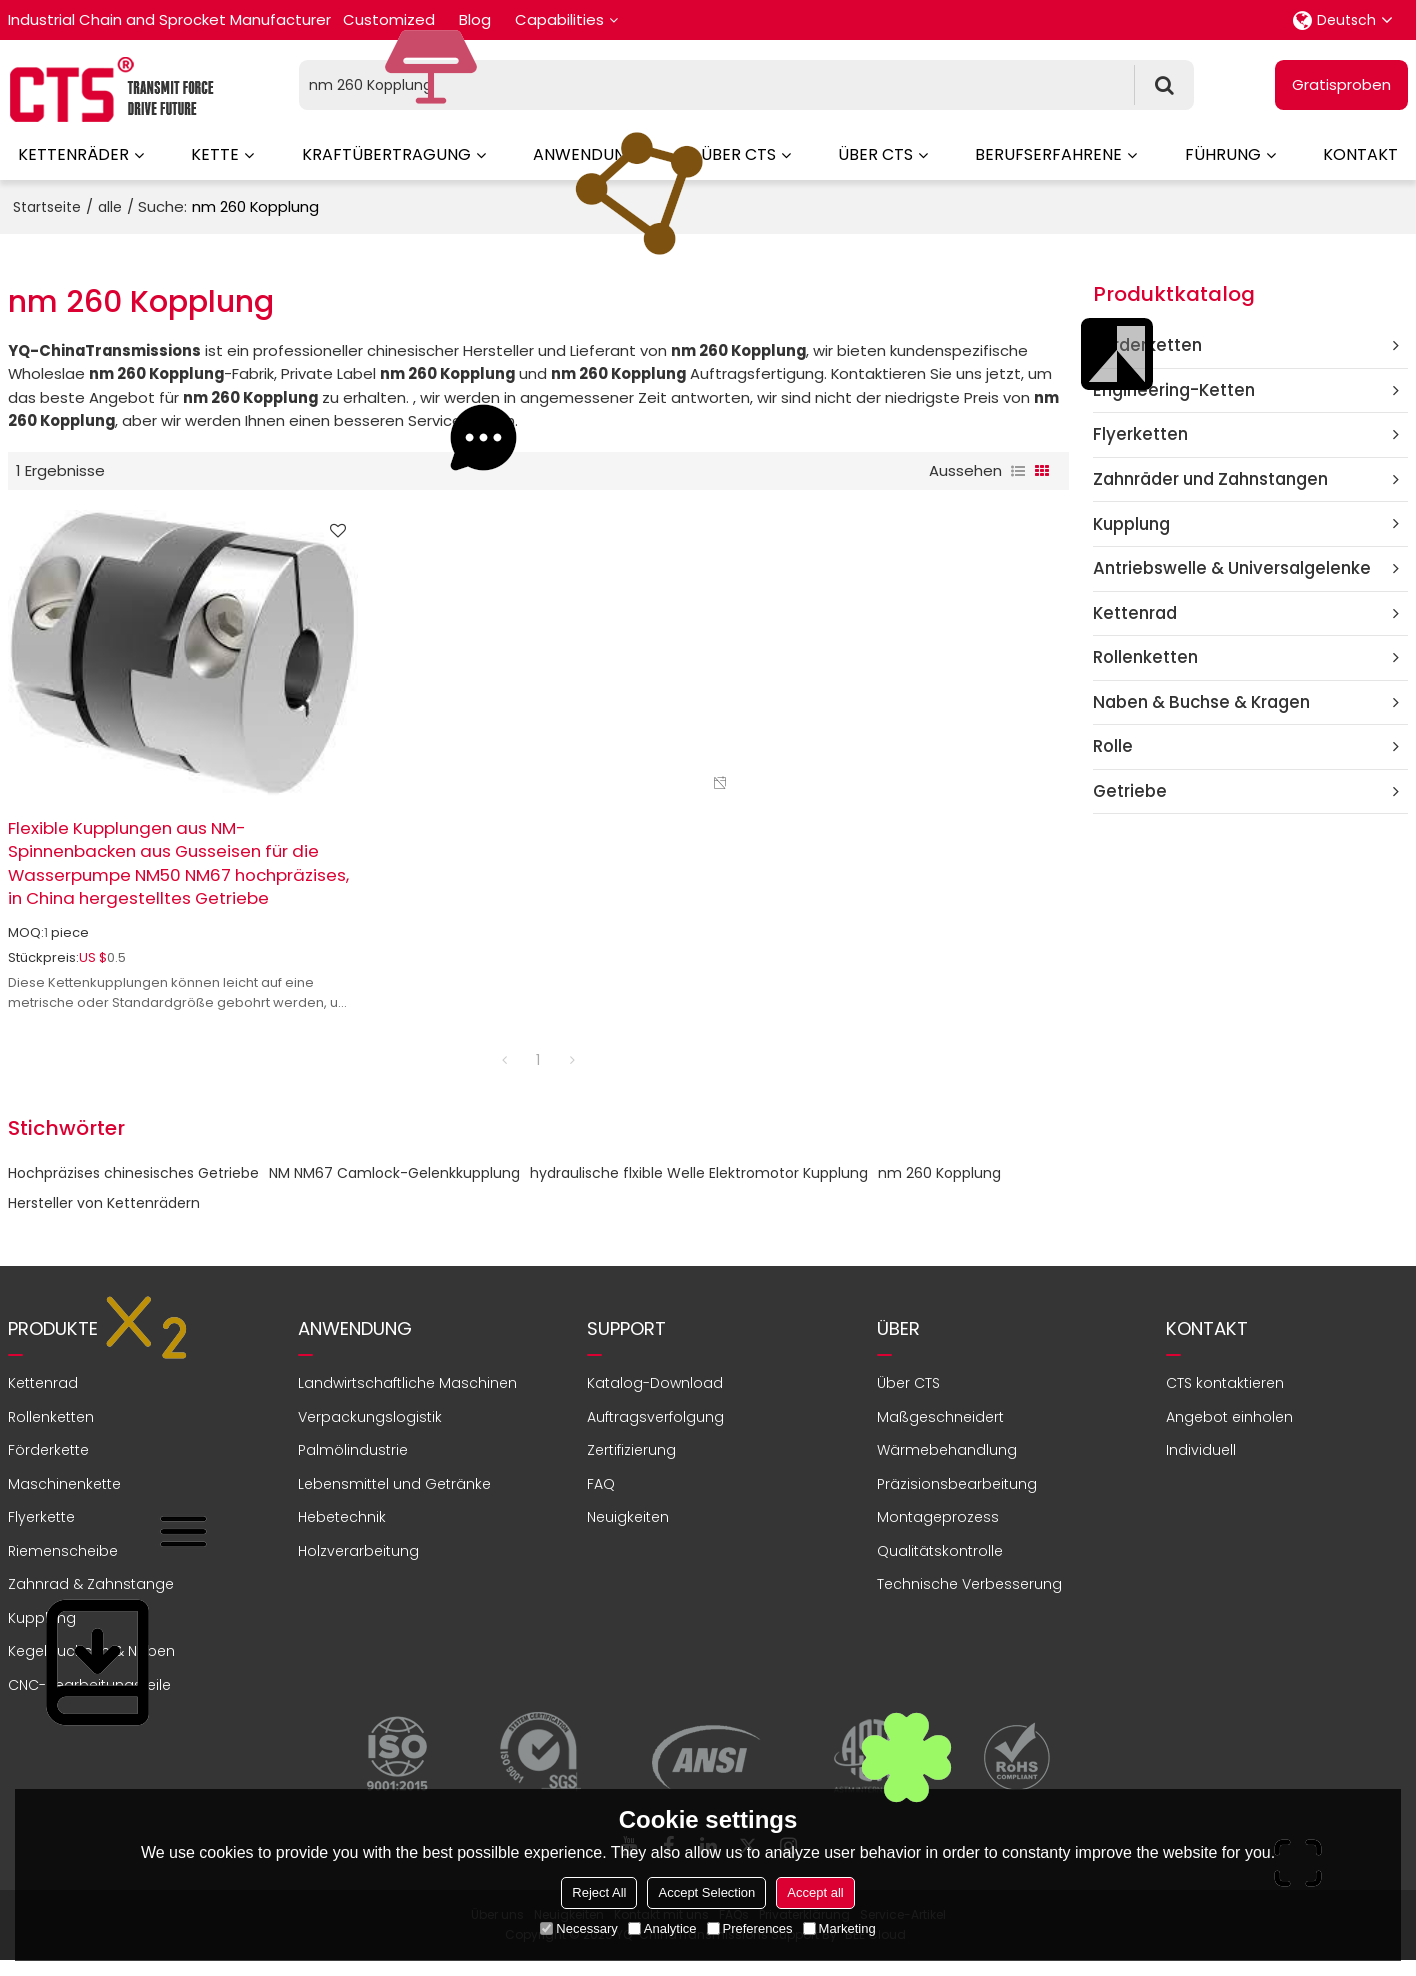 The width and height of the screenshot is (1416, 1976). What do you see at coordinates (483, 437) in the screenshot?
I see `open chat or messaging` at bounding box center [483, 437].